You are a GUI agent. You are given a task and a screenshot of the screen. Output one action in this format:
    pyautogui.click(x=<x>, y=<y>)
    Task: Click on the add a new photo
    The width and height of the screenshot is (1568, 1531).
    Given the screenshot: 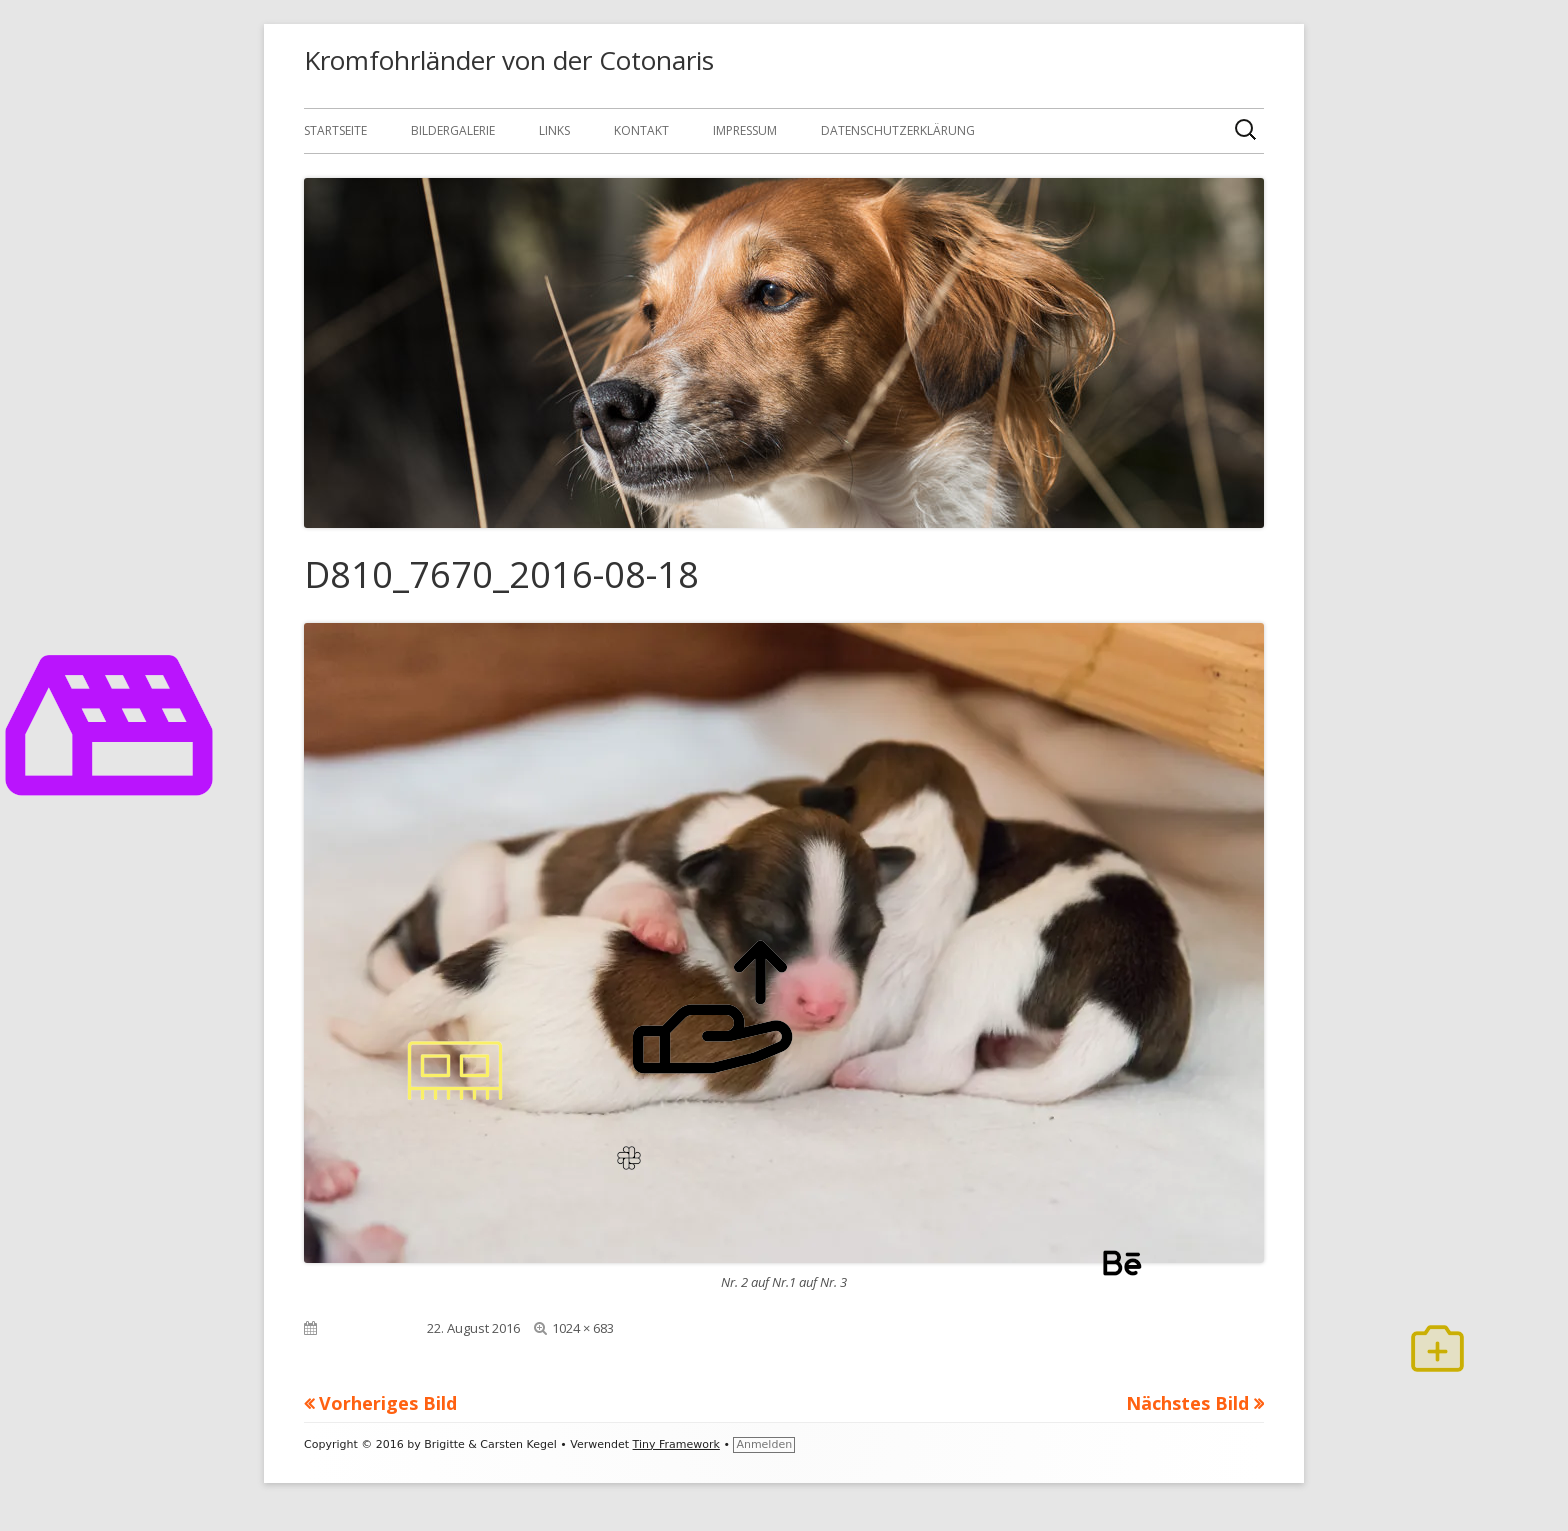 What is the action you would take?
    pyautogui.click(x=1437, y=1349)
    